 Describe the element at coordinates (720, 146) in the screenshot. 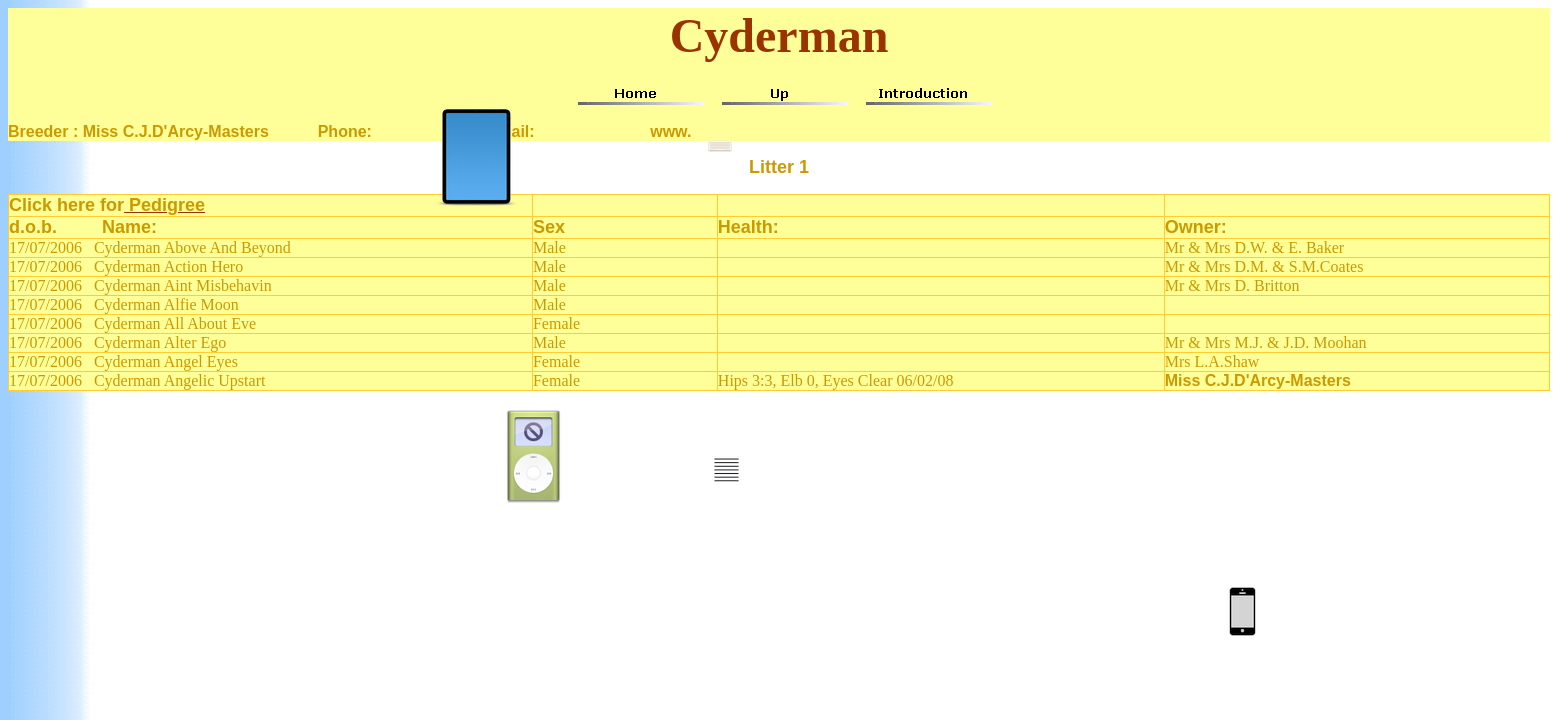

I see `bluetooth keyboard connected` at that location.